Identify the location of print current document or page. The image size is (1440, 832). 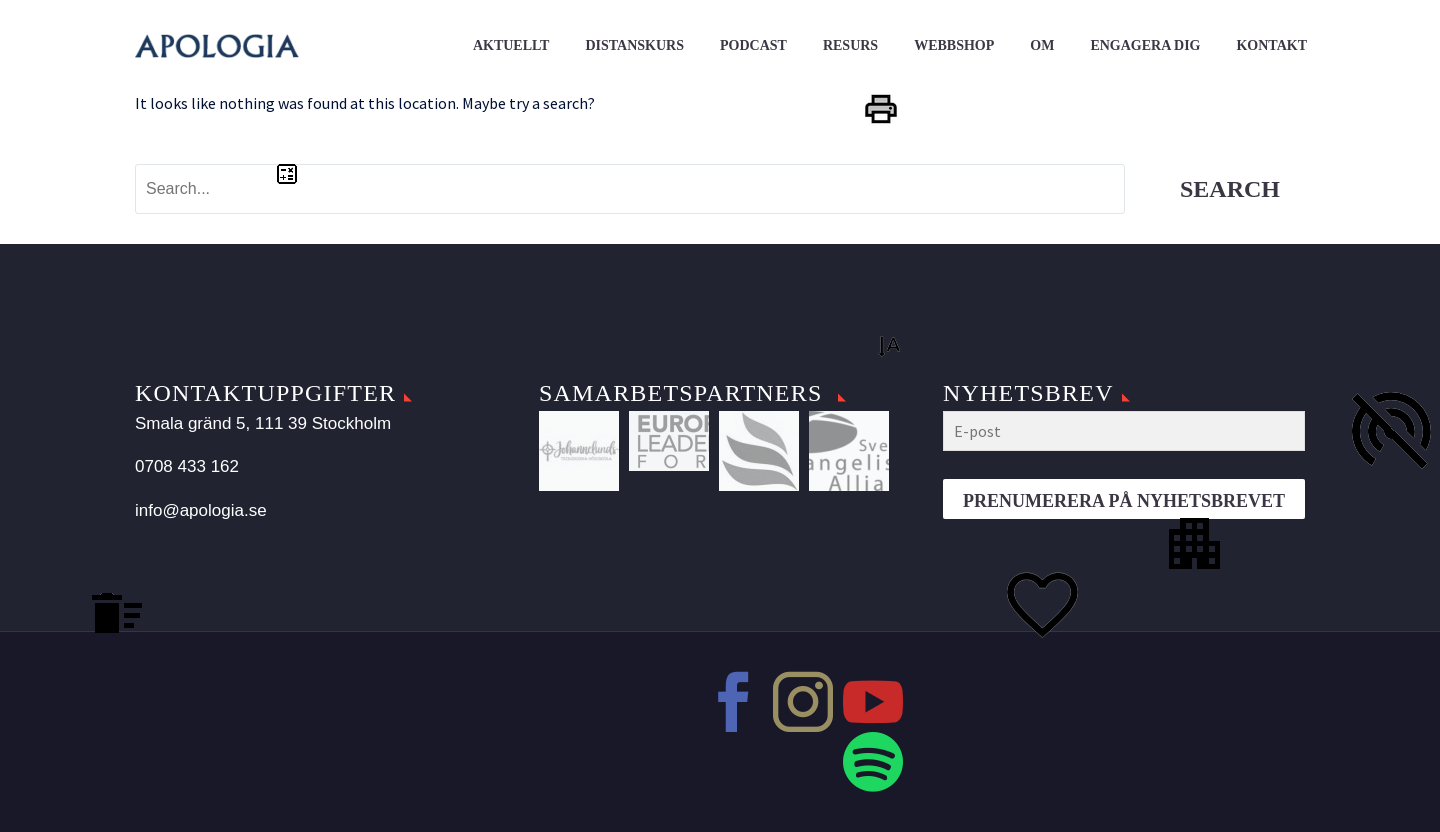
(881, 109).